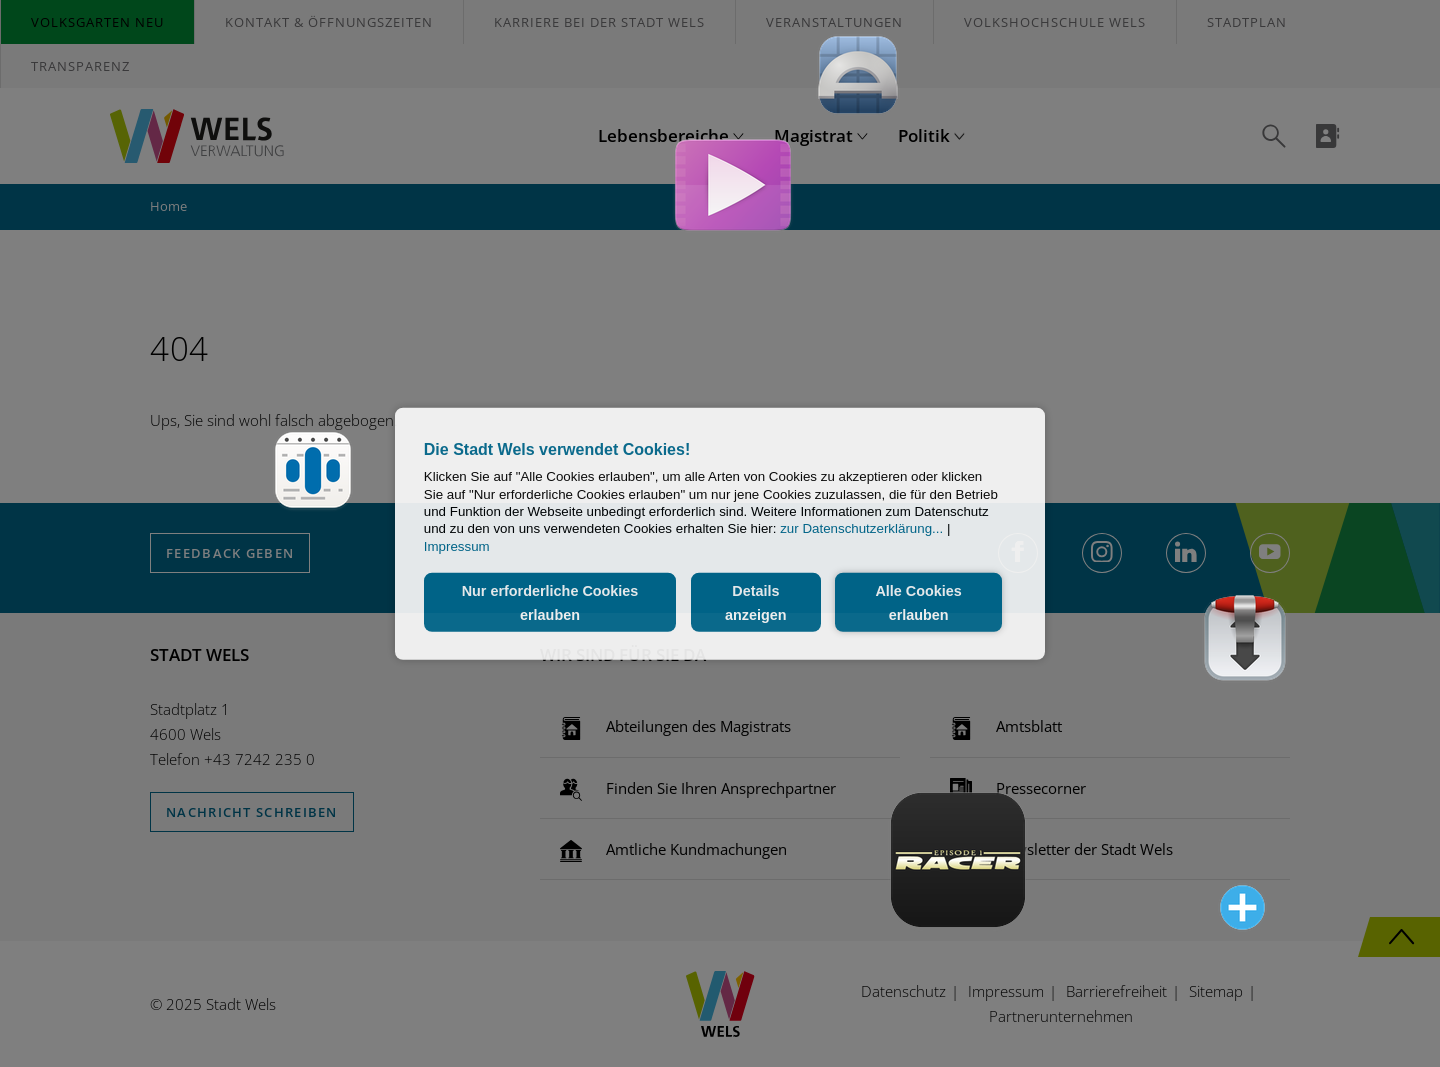 This screenshot has height=1067, width=1440. What do you see at coordinates (1242, 907) in the screenshot?
I see `indicates a newly added item or file` at bounding box center [1242, 907].